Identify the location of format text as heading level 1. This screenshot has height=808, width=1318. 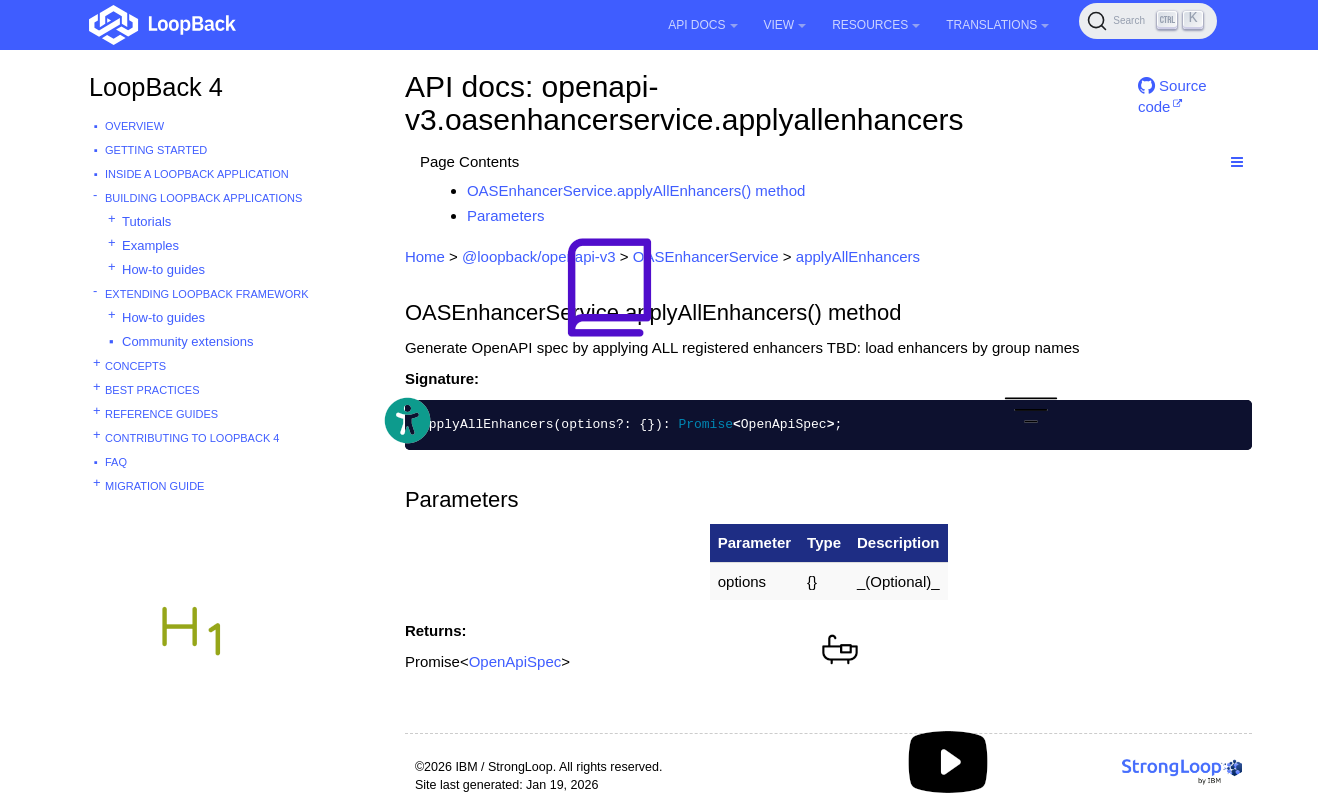
(190, 630).